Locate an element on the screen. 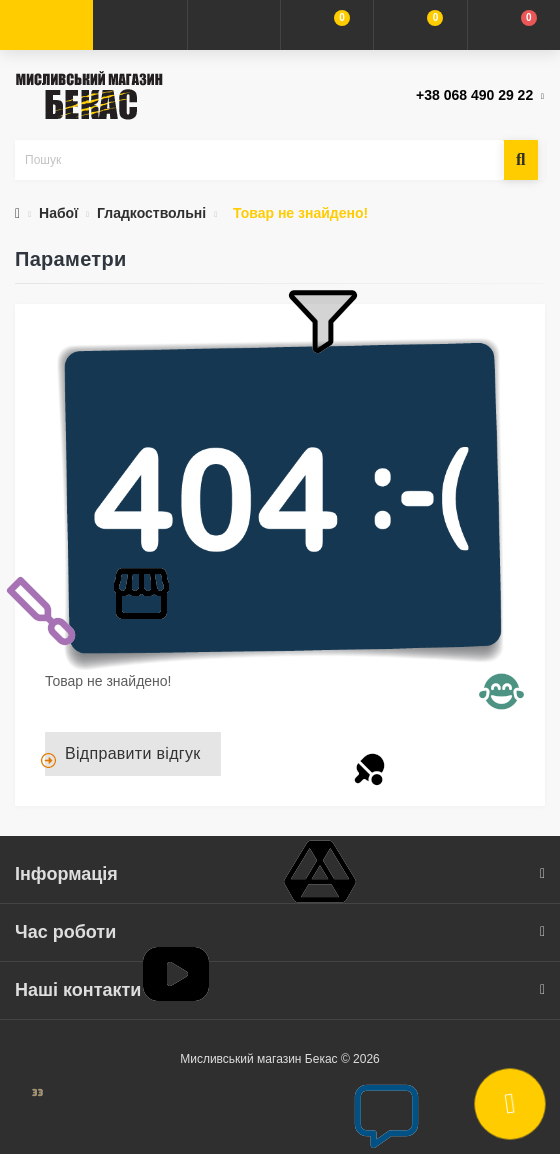  access table tennis or ping pong games is located at coordinates (369, 768).